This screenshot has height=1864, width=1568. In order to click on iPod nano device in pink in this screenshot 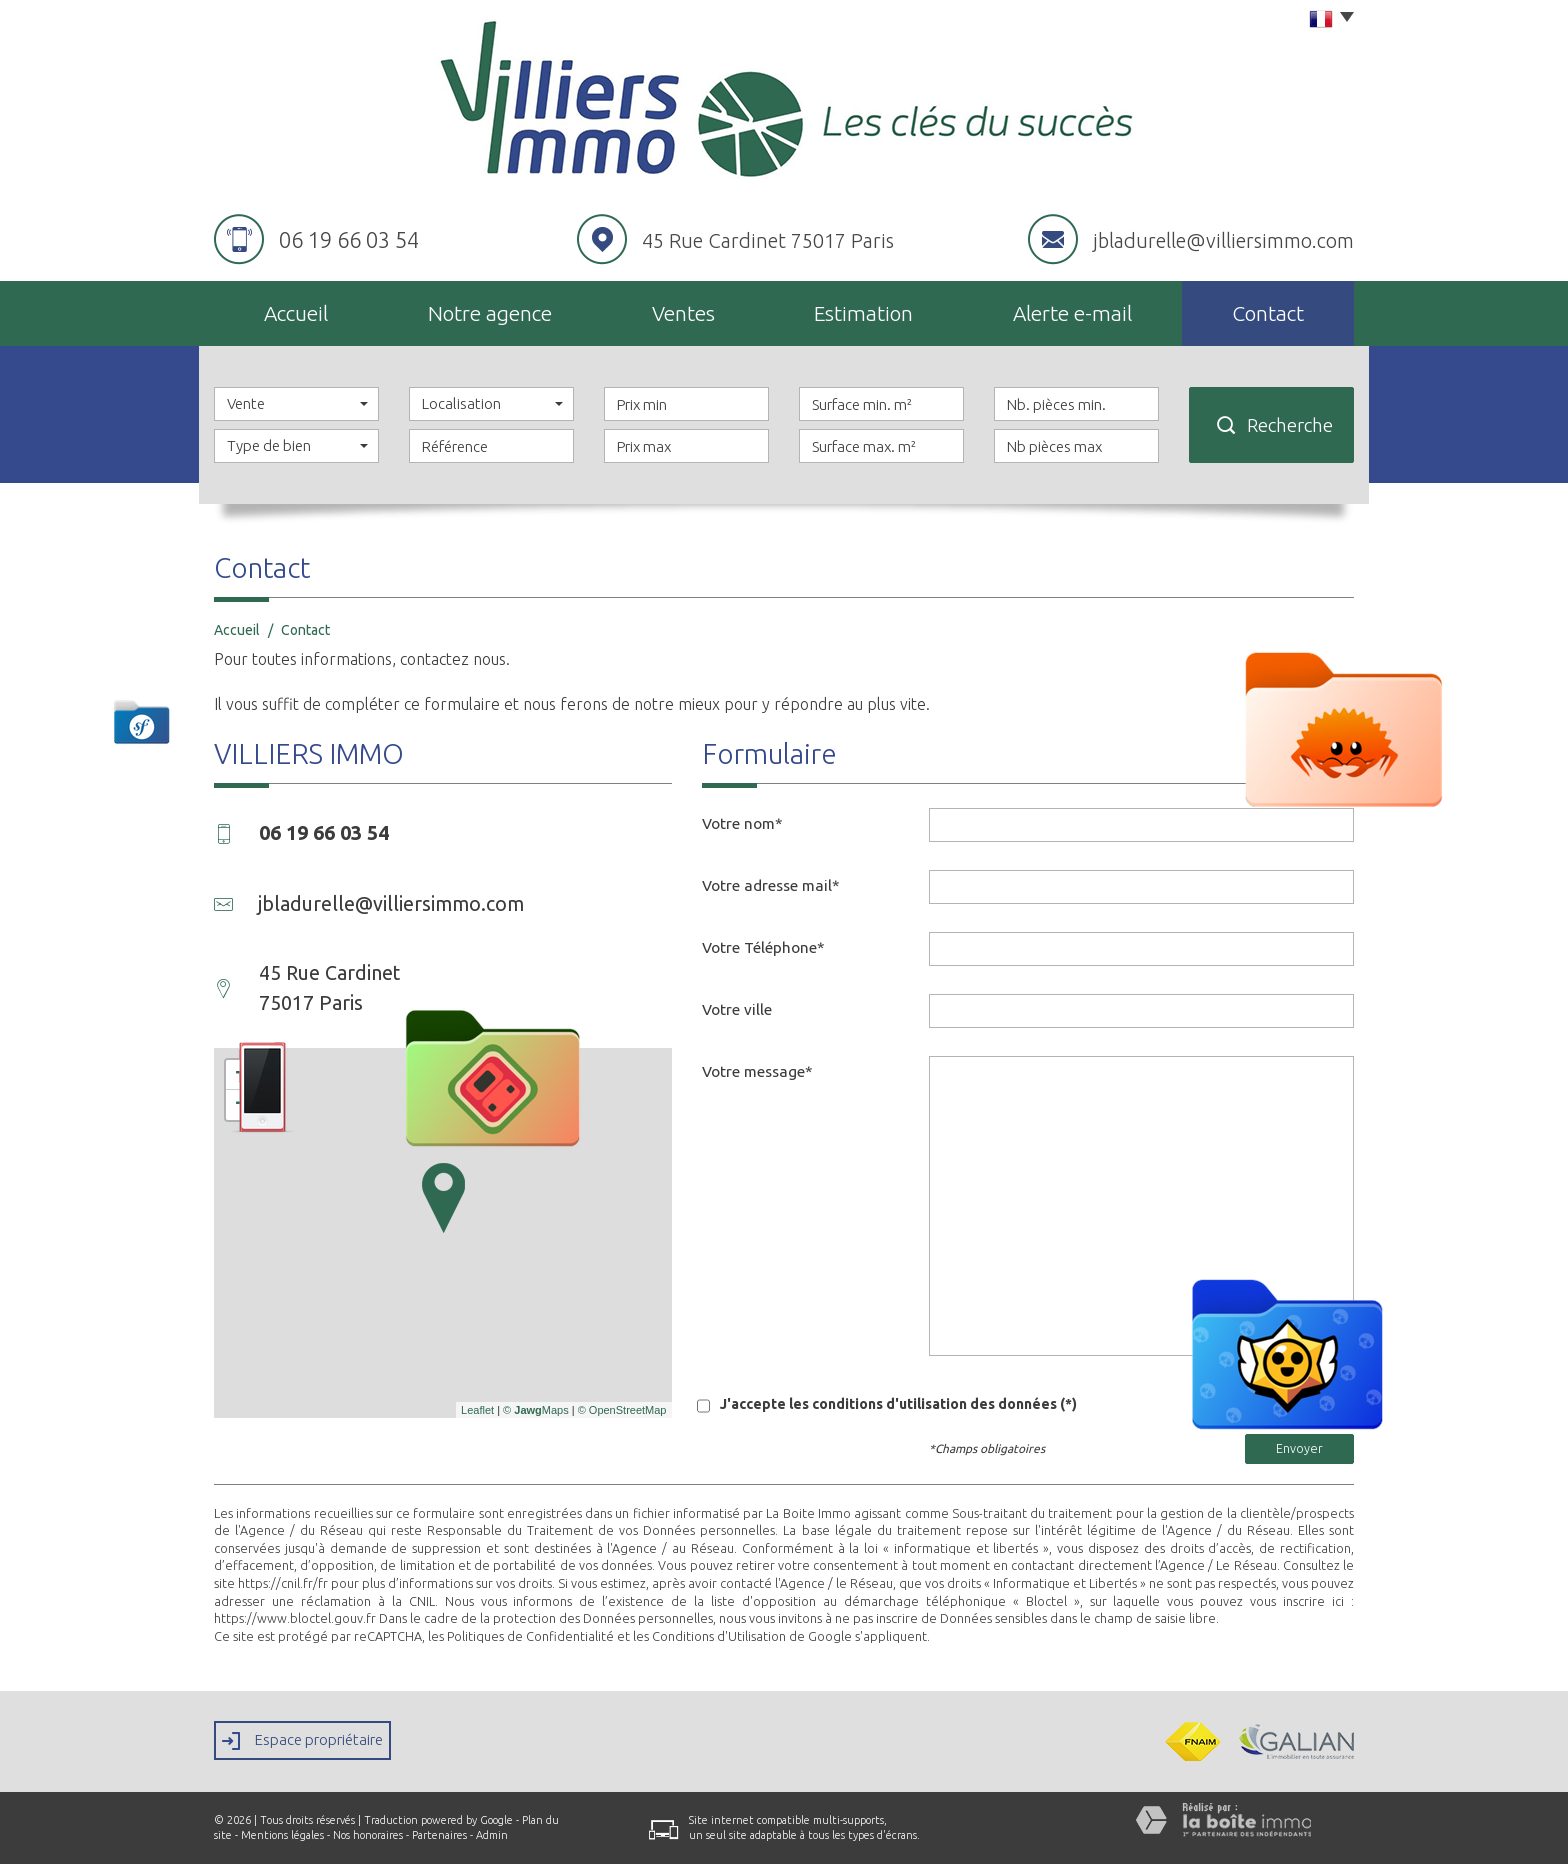, I will do `click(262, 1087)`.